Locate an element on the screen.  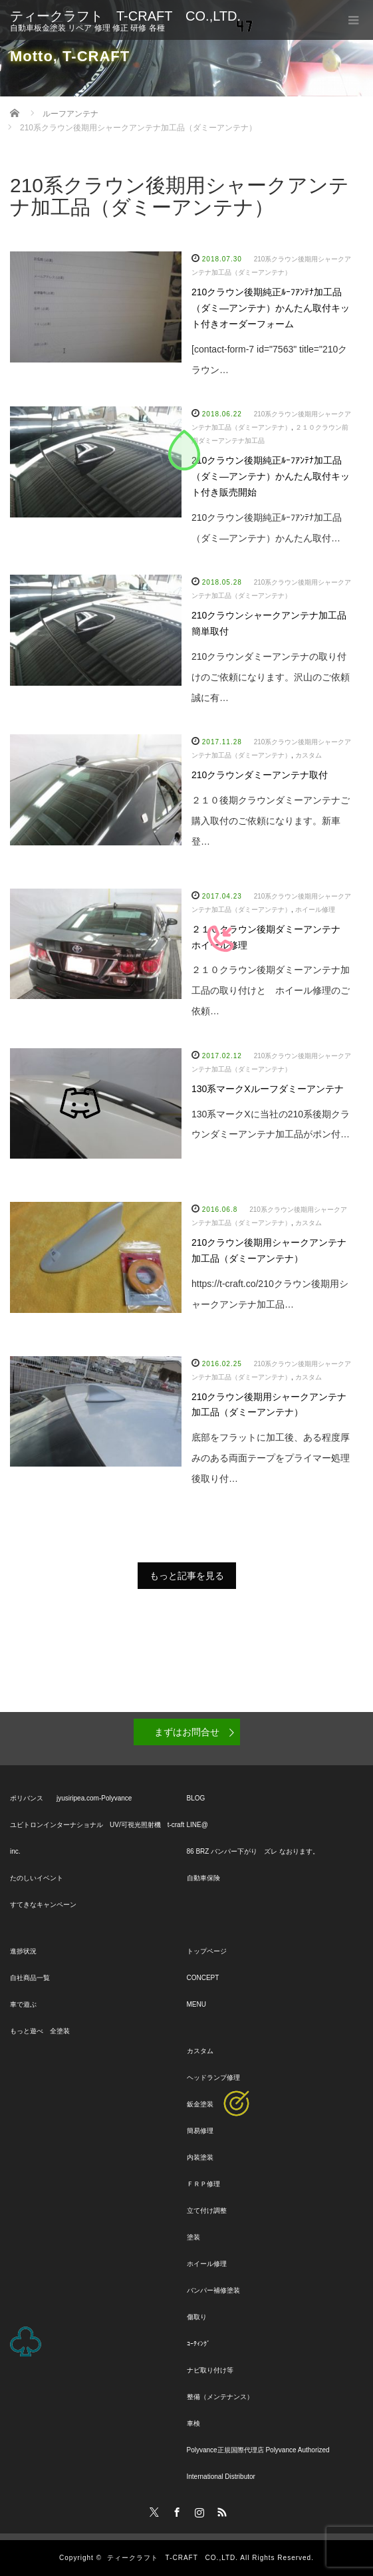
indicates water or liquid-related feature is located at coordinates (184, 452).